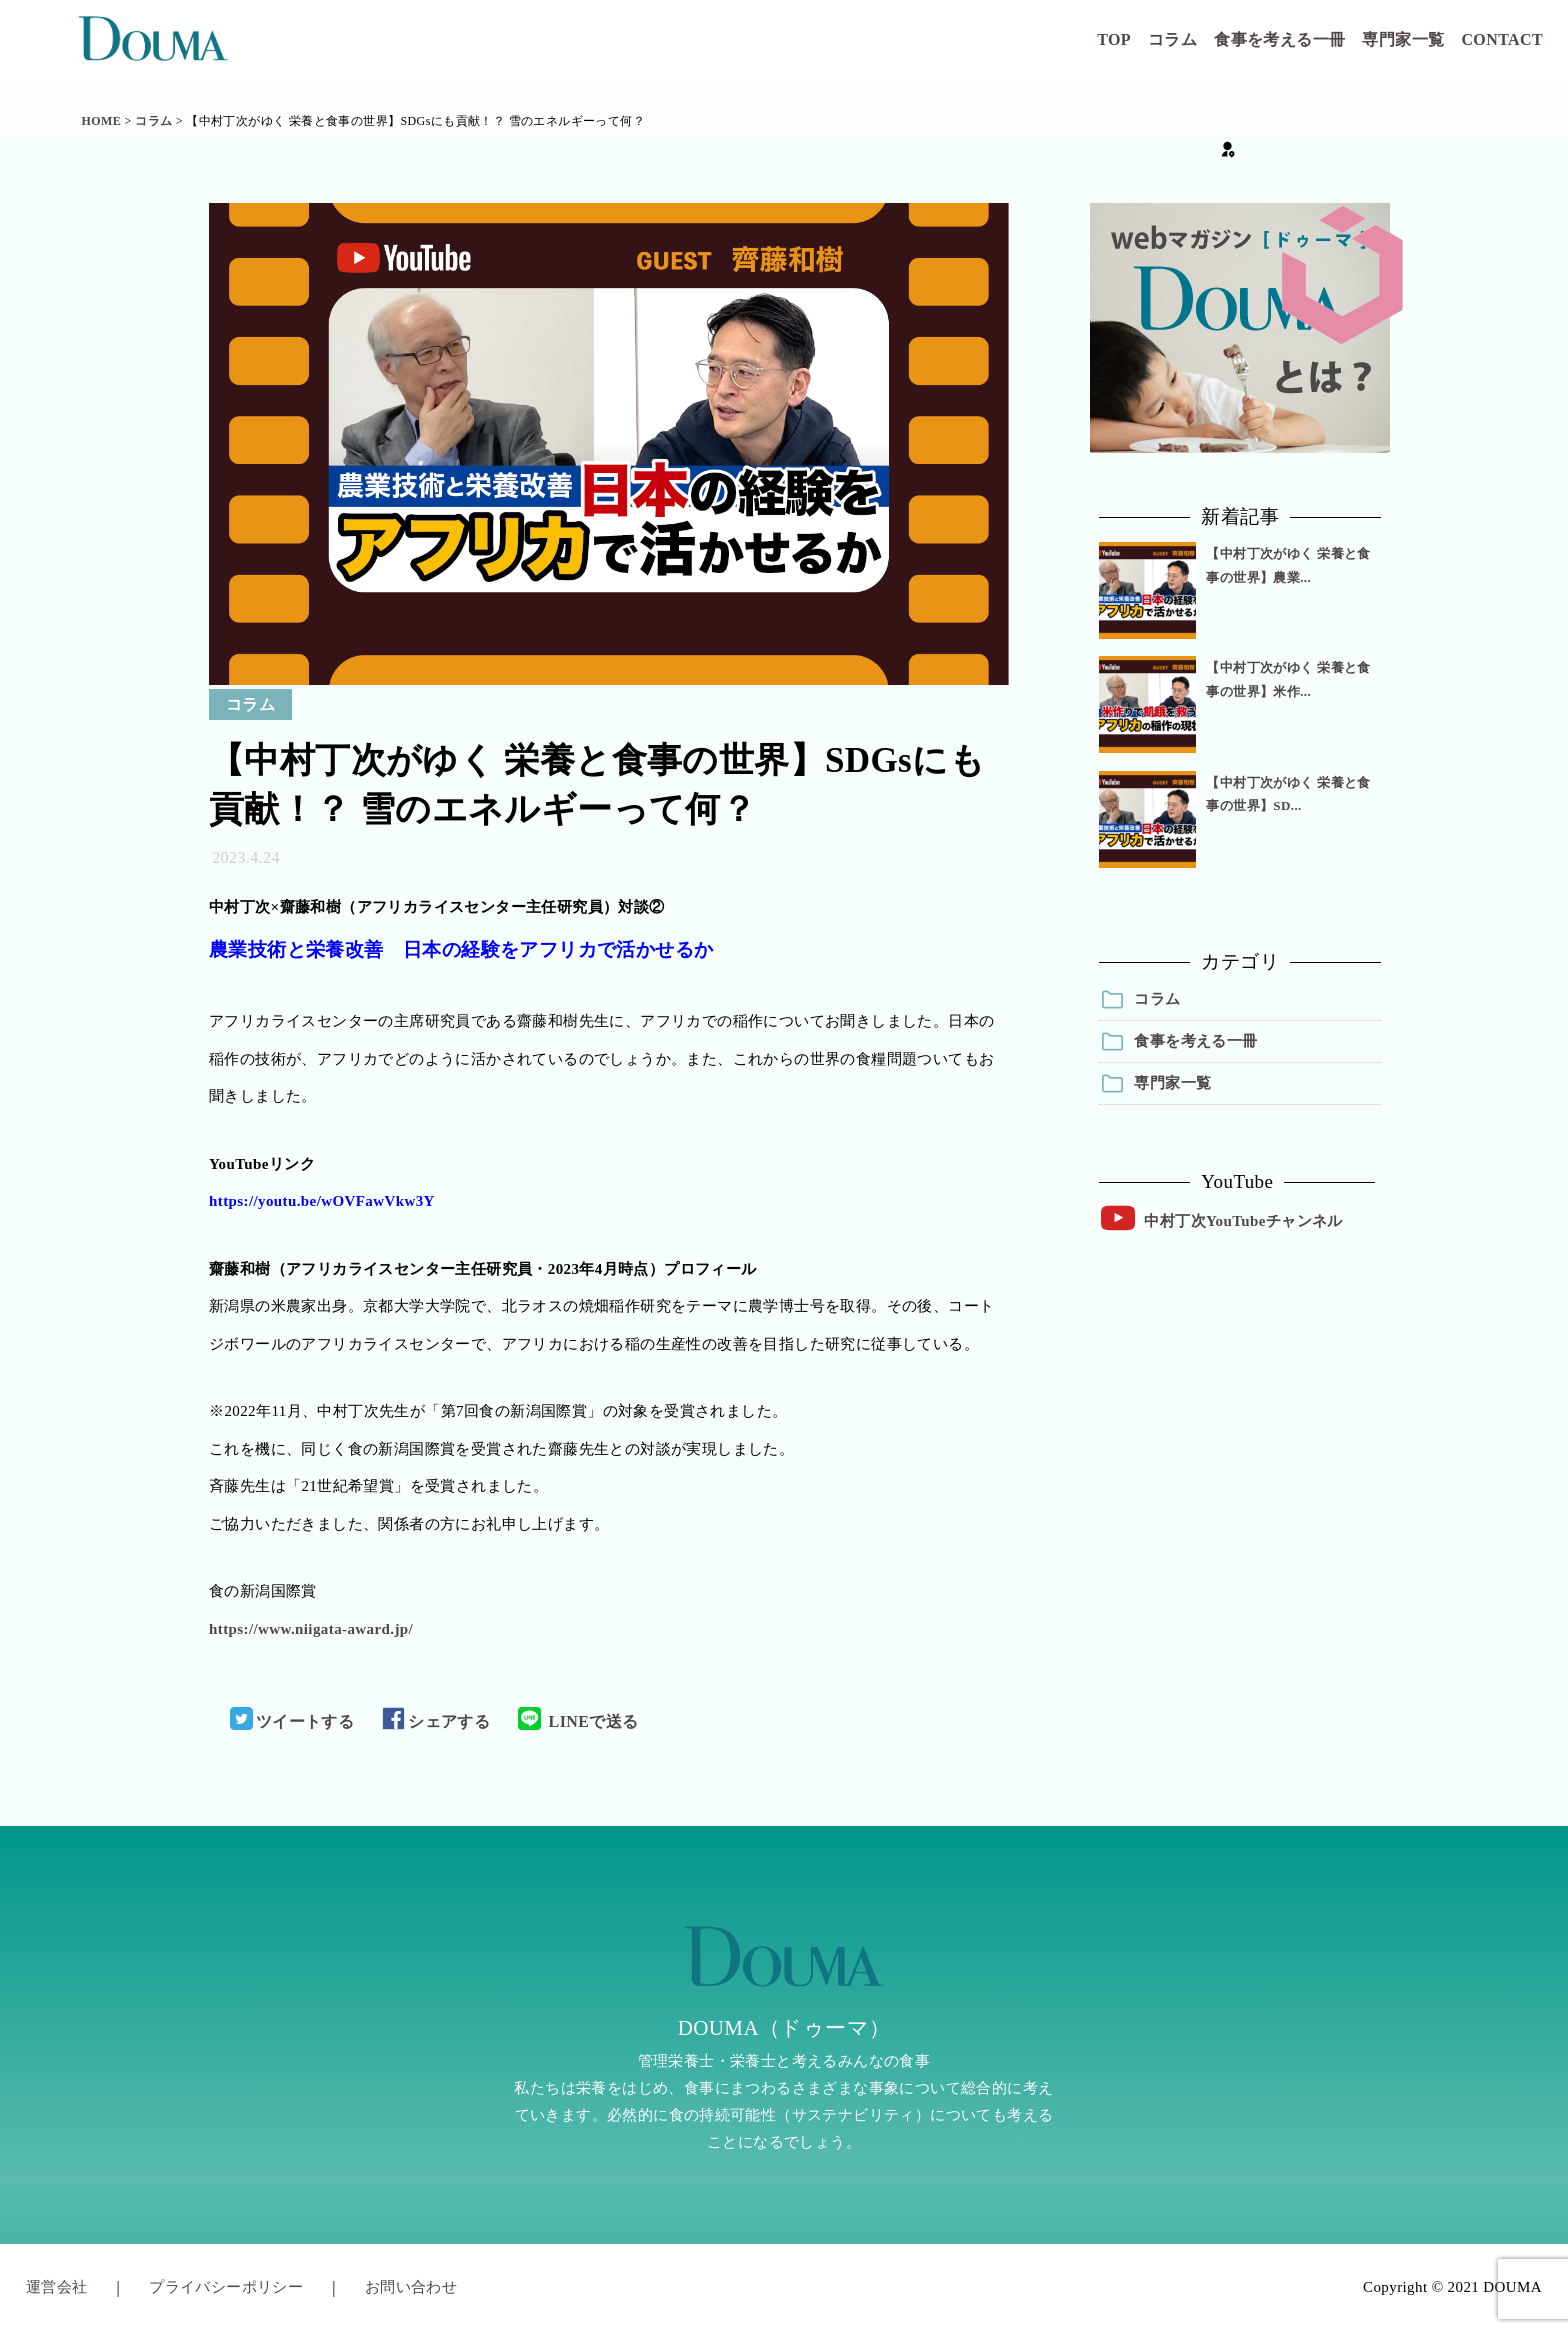 The image size is (1568, 2333). Describe the element at coordinates (1227, 149) in the screenshot. I see `view user's current location` at that location.